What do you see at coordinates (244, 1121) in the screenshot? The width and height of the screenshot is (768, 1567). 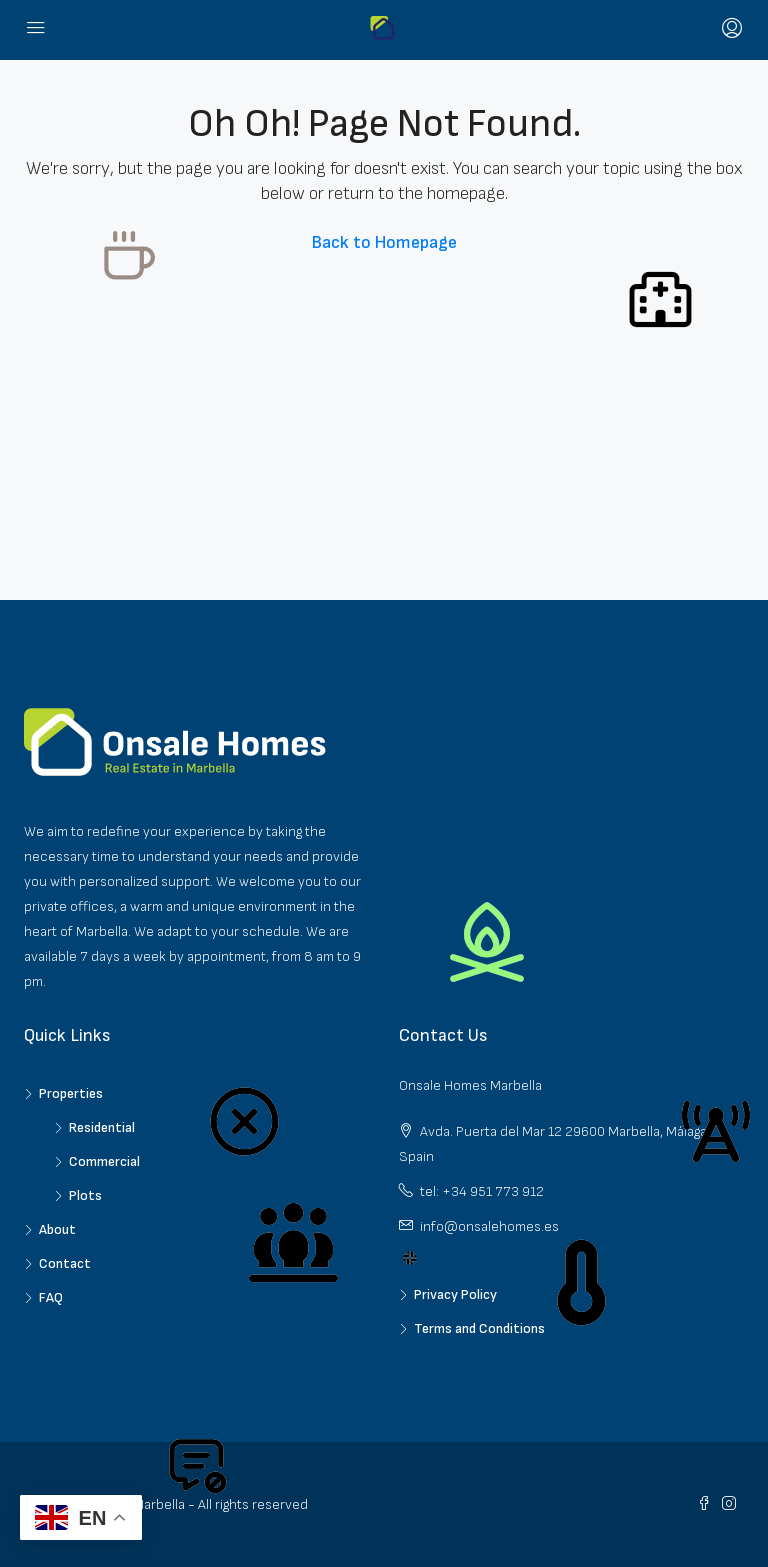 I see `close or dismiss a dialog` at bounding box center [244, 1121].